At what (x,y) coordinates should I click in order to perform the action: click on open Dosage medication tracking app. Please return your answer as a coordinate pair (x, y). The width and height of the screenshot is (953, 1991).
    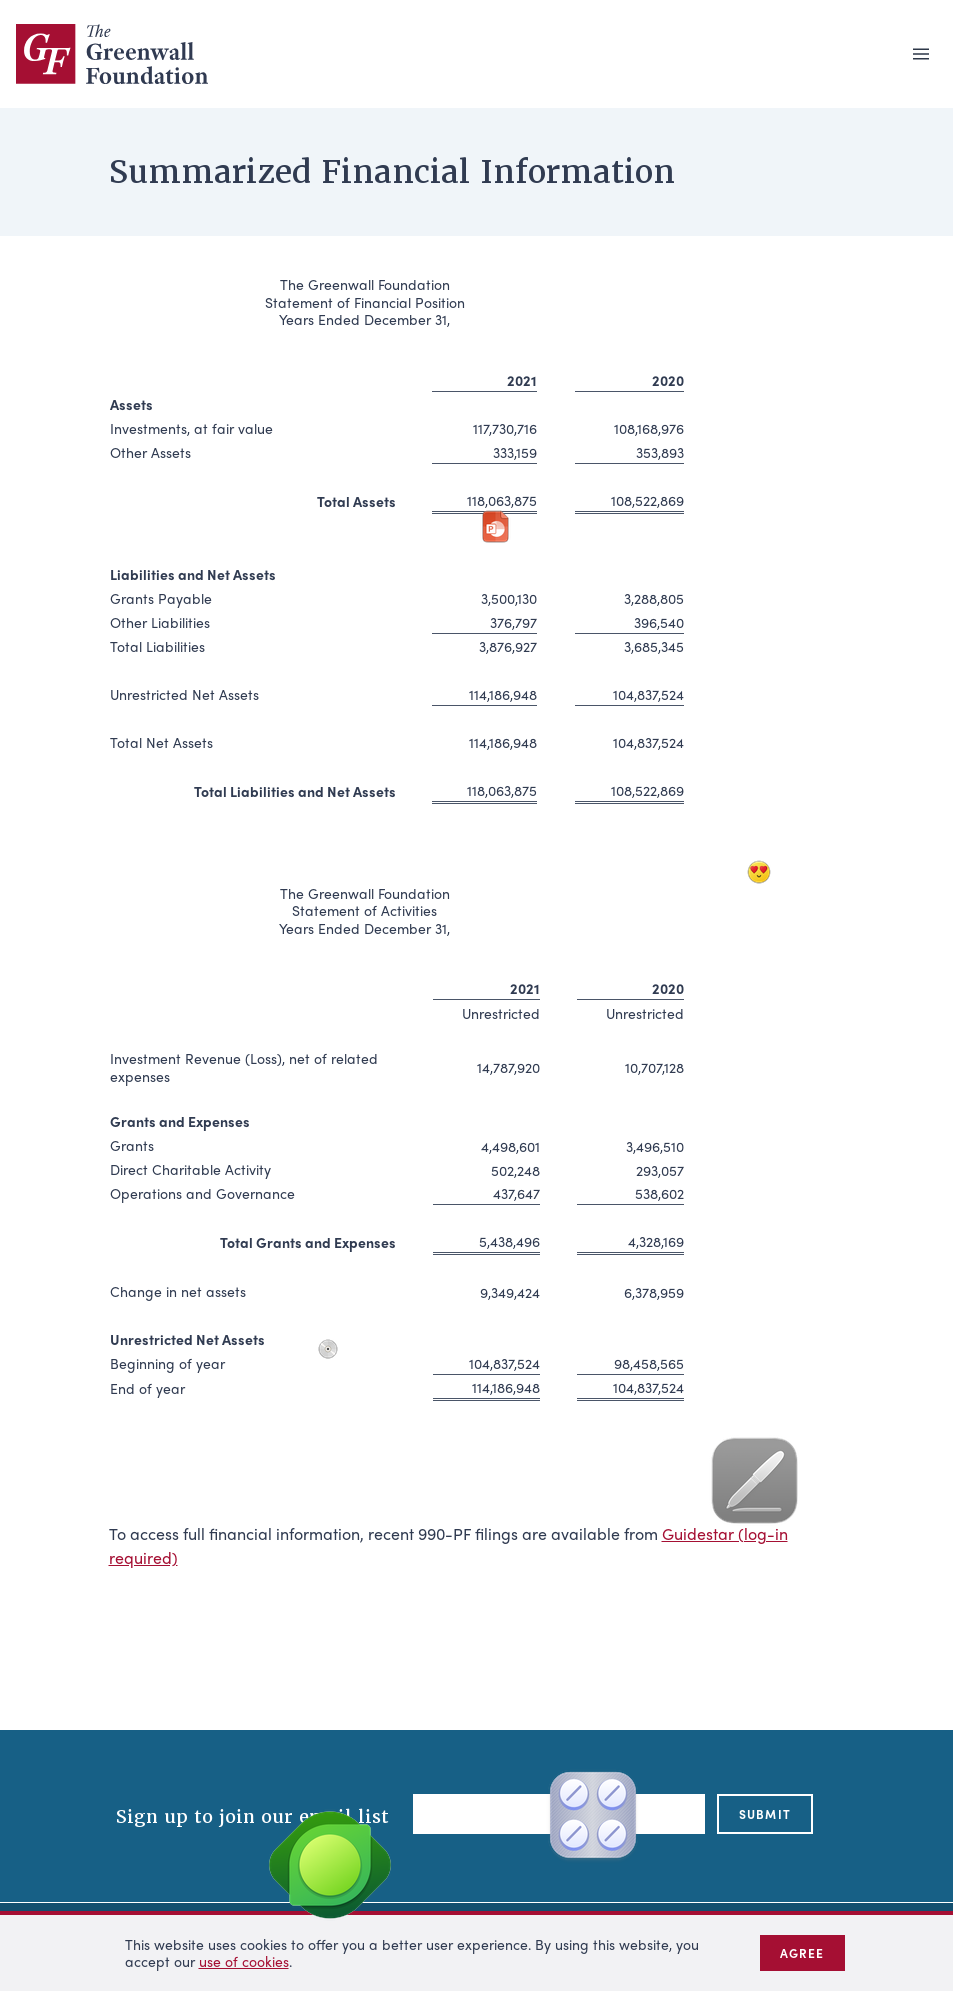
    Looking at the image, I should click on (593, 1815).